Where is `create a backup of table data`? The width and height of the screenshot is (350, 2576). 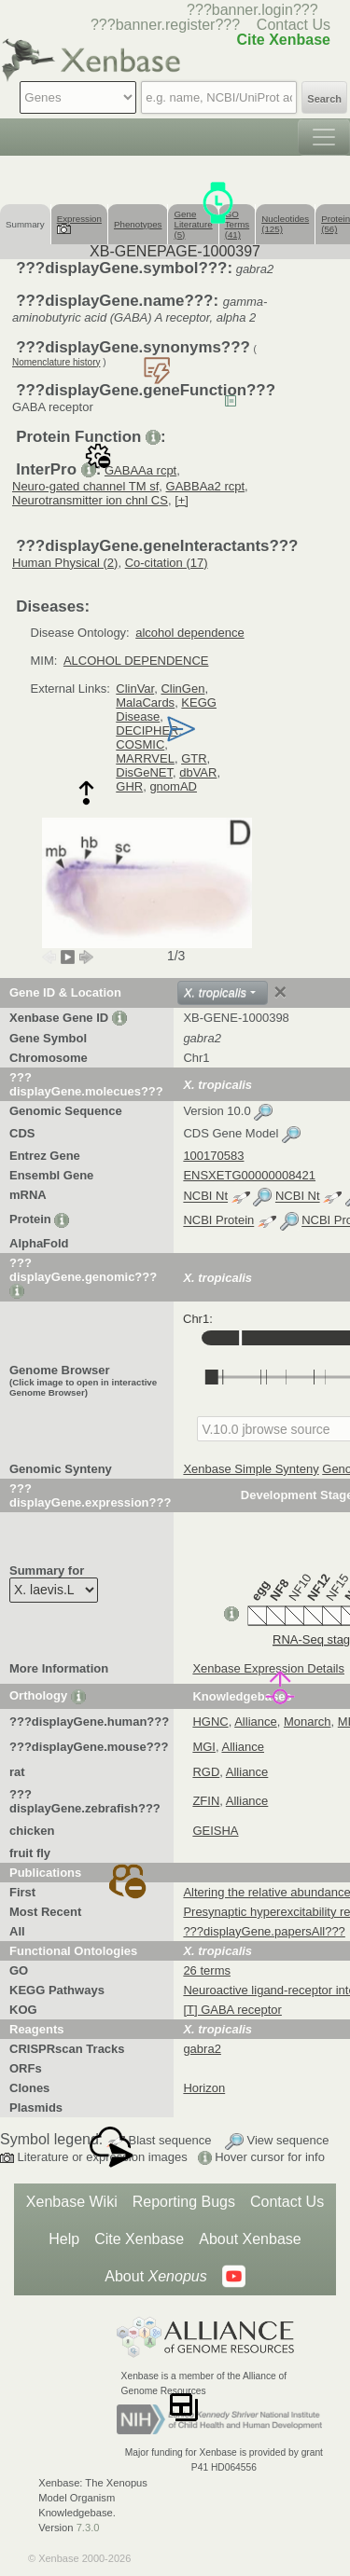 create a backup of table data is located at coordinates (184, 2407).